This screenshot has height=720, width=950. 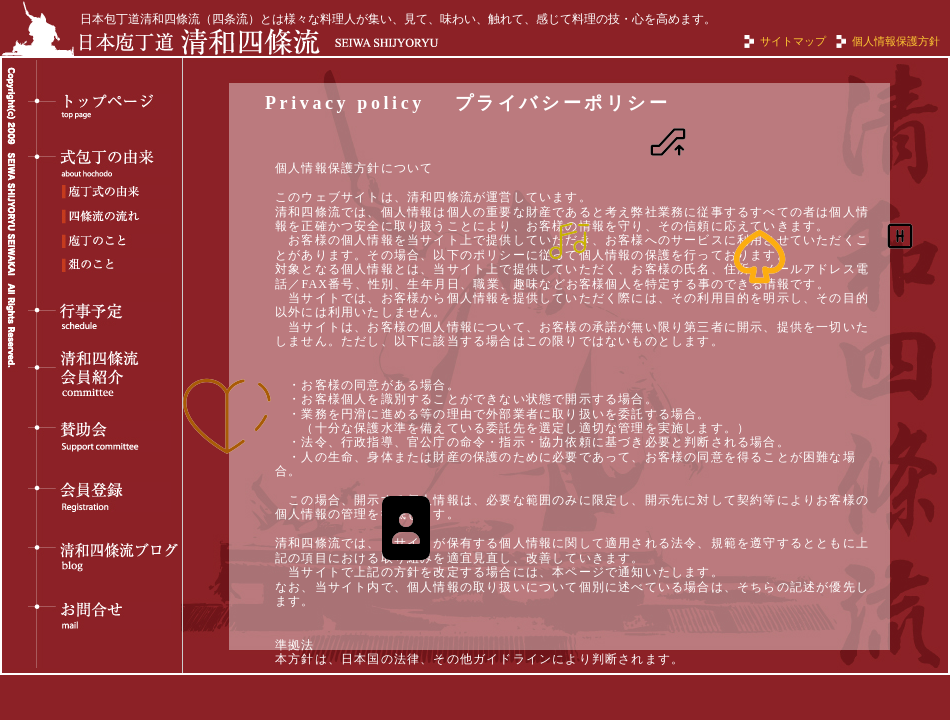 I want to click on indicates partial like or favorite status, so click(x=227, y=413).